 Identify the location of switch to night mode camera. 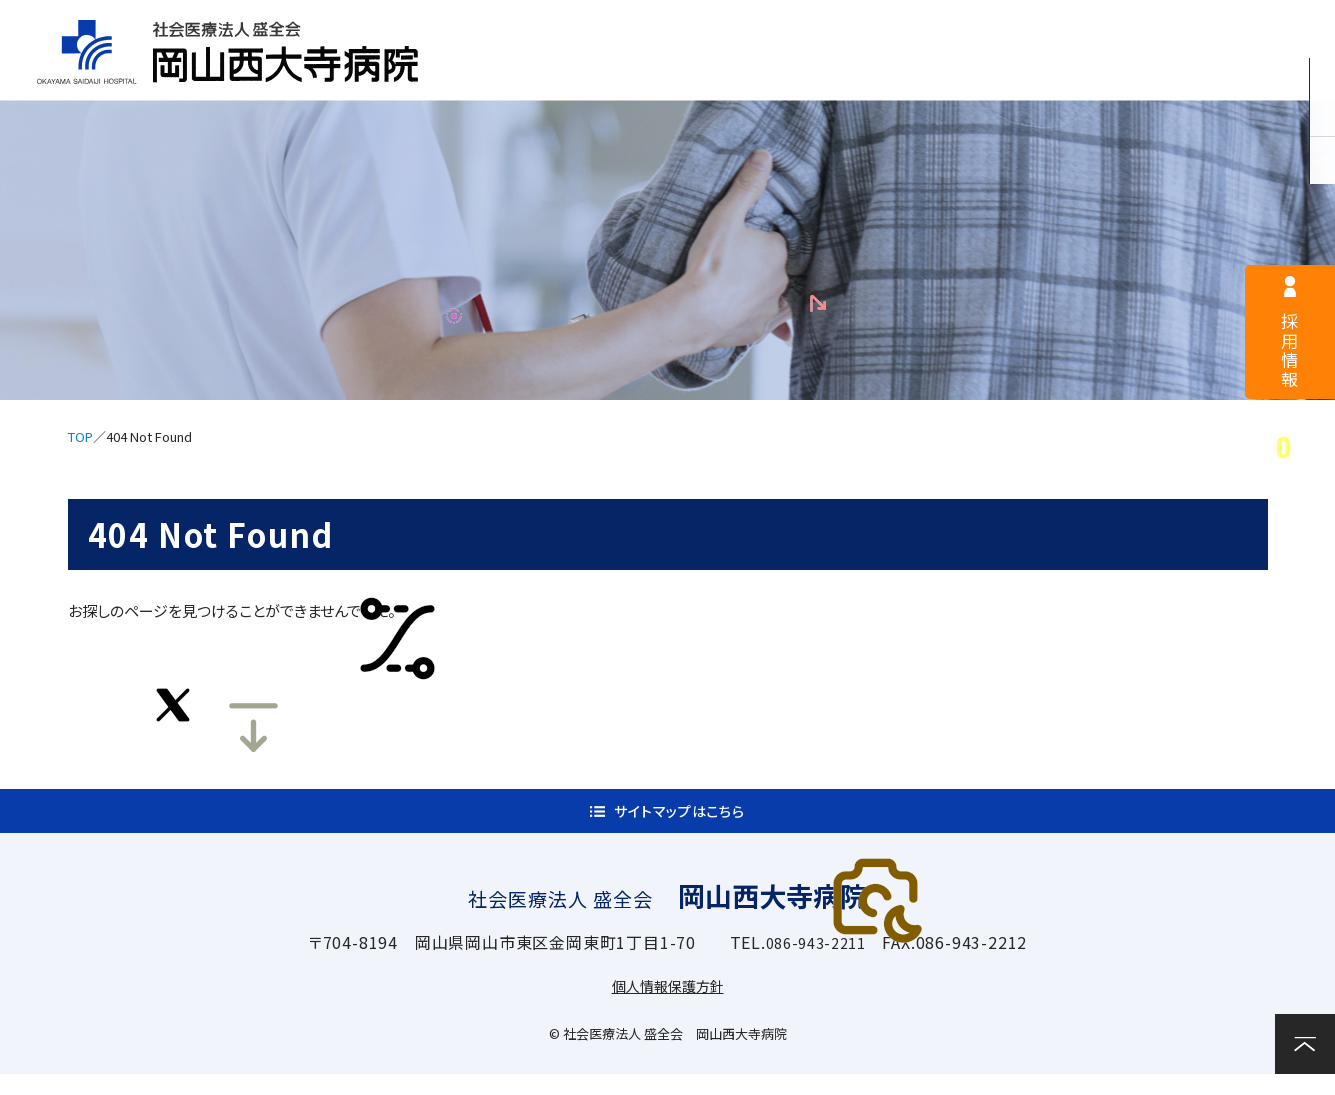
(875, 896).